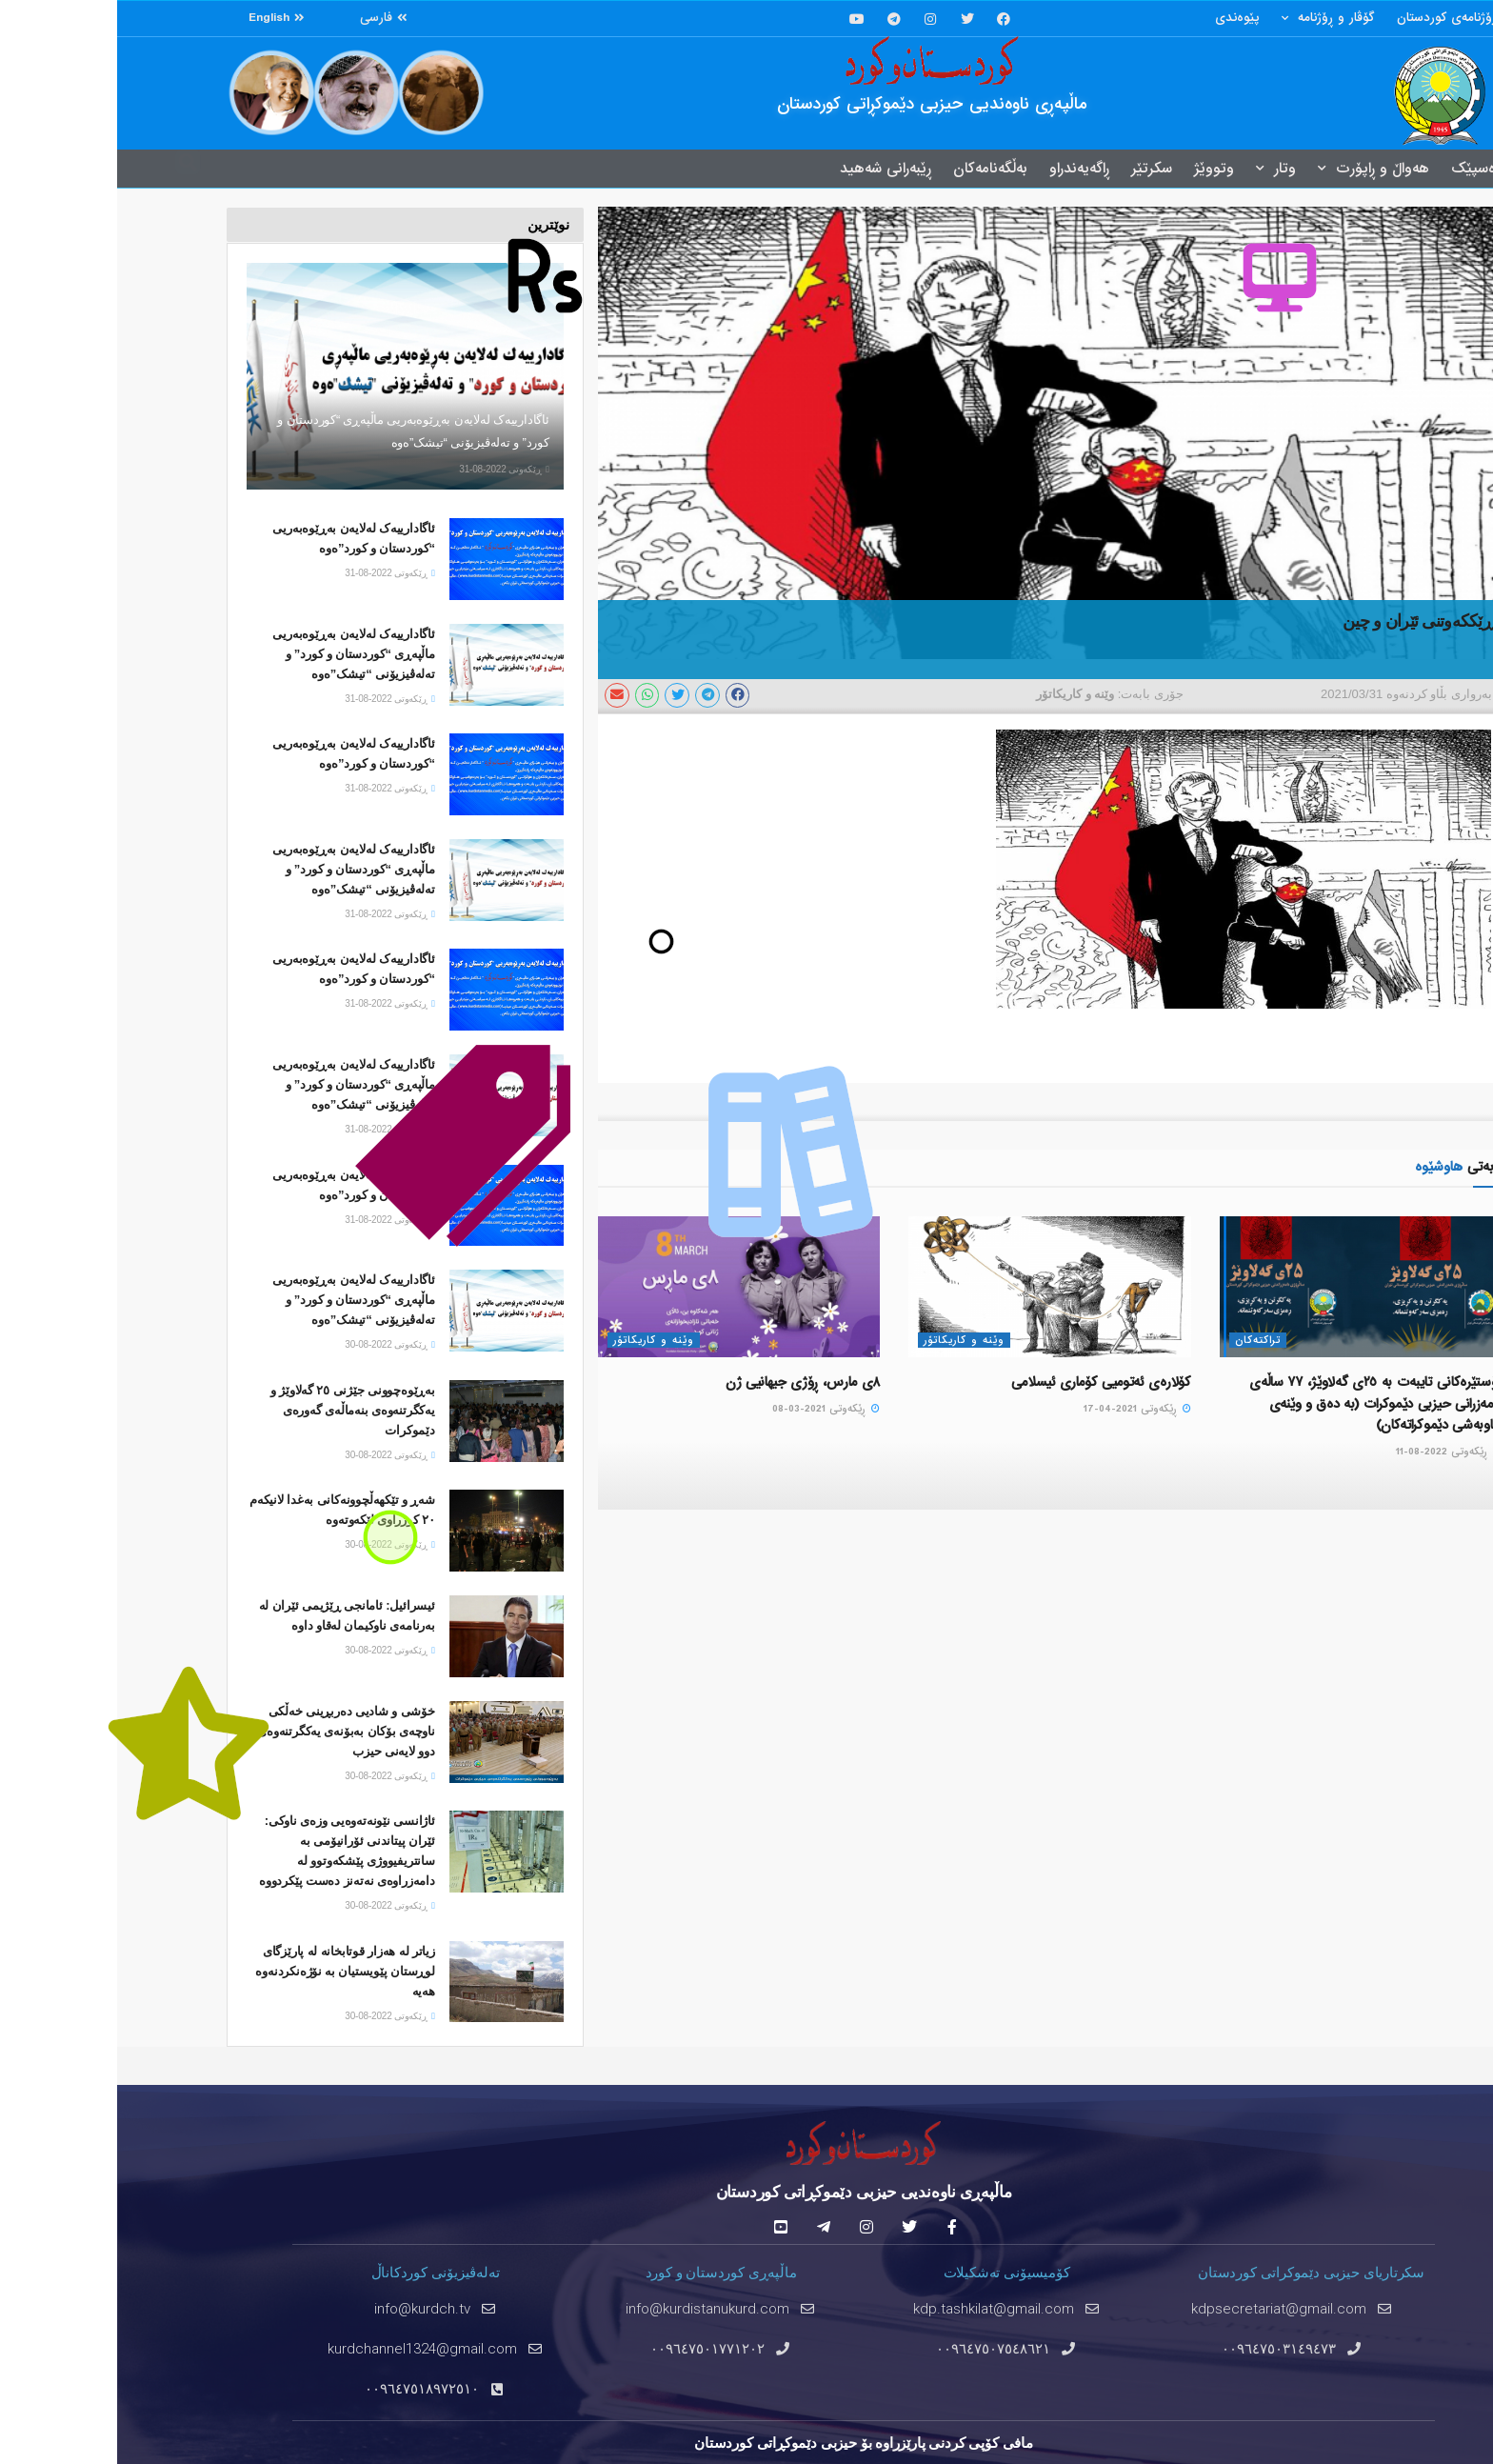  I want to click on unselected radio button option, so click(390, 1537).